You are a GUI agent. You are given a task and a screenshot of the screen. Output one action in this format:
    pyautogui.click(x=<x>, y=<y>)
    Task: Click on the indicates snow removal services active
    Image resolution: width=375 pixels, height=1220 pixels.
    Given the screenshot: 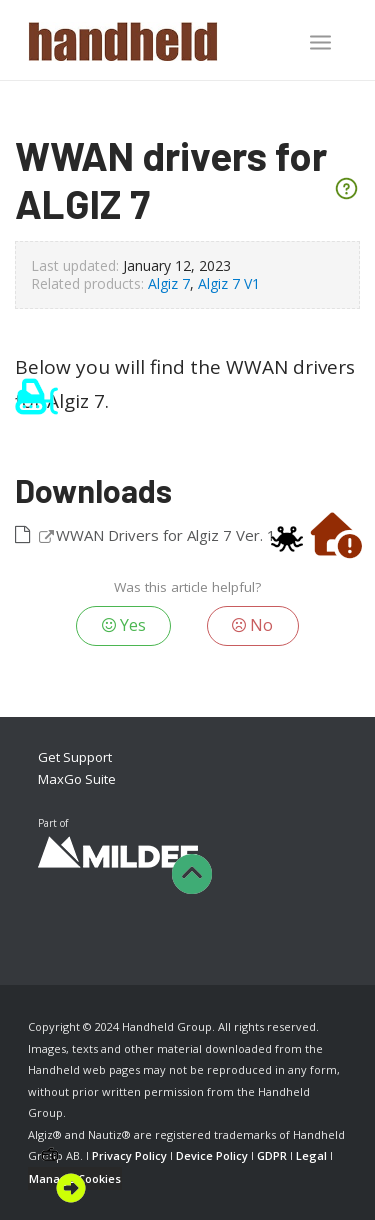 What is the action you would take?
    pyautogui.click(x=35, y=396)
    